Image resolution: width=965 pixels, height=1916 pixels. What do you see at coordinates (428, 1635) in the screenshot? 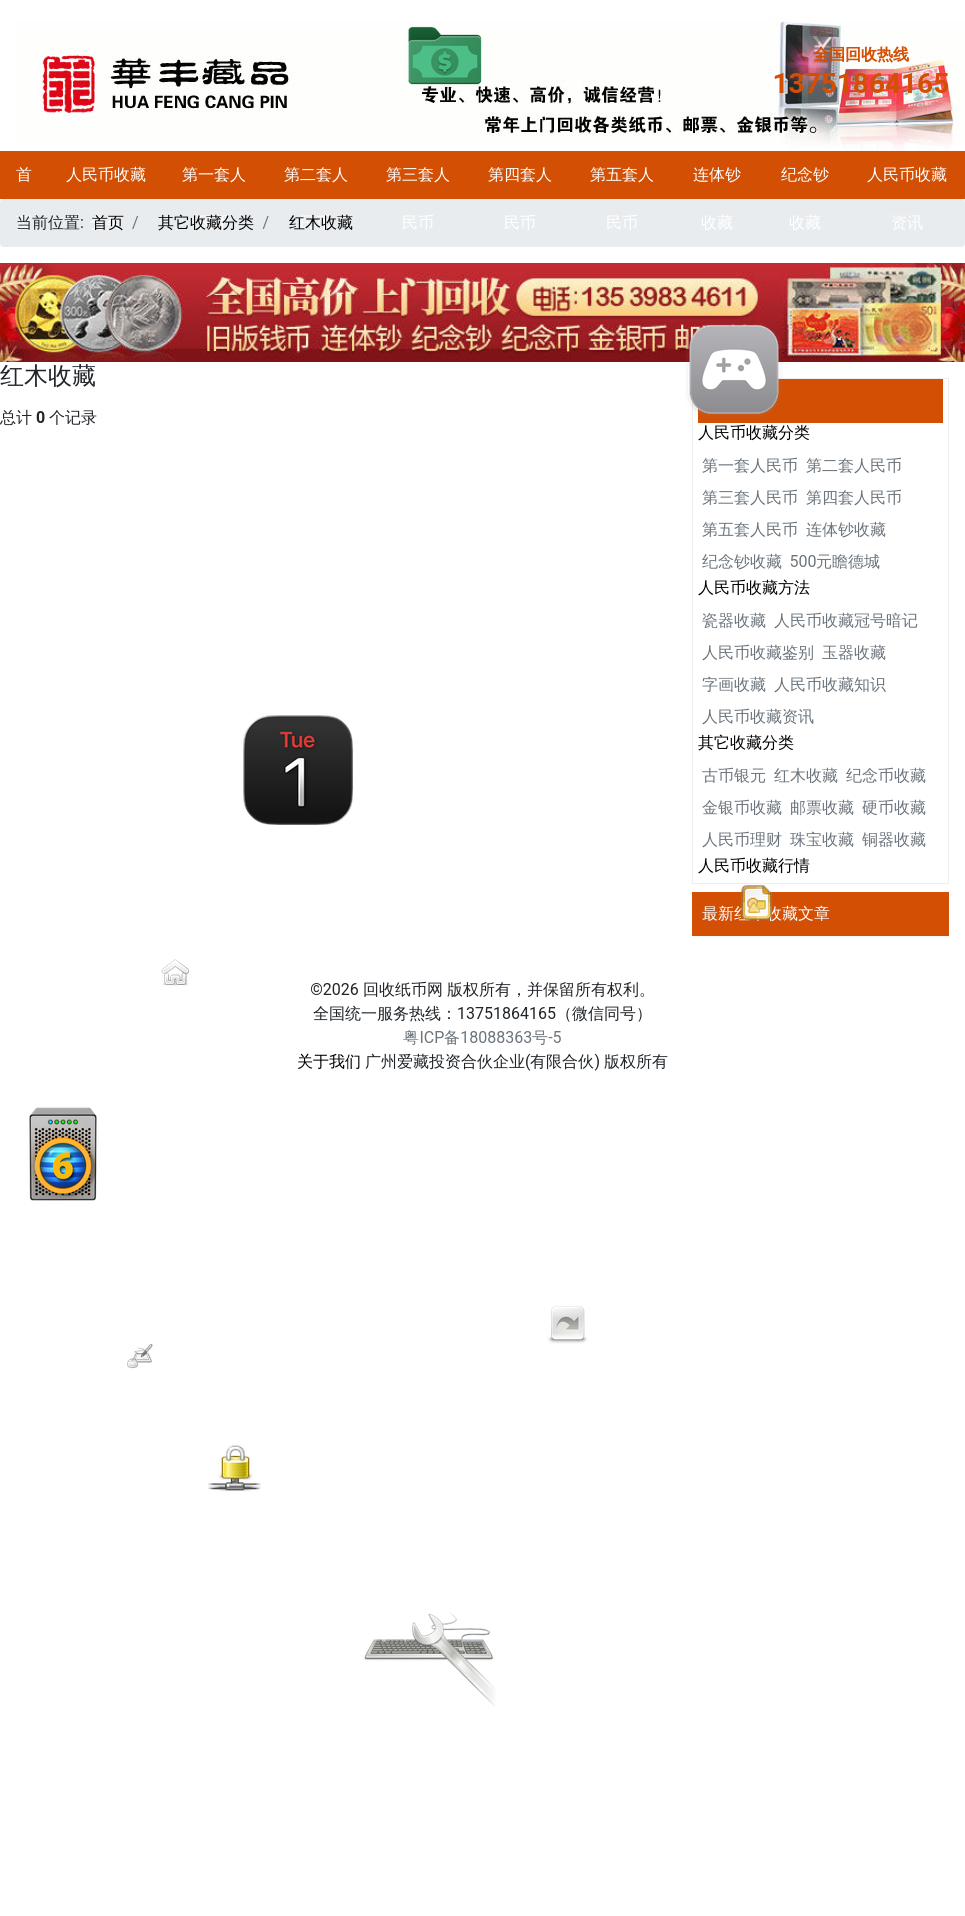
I see `access keyboard settings and preferences` at bounding box center [428, 1635].